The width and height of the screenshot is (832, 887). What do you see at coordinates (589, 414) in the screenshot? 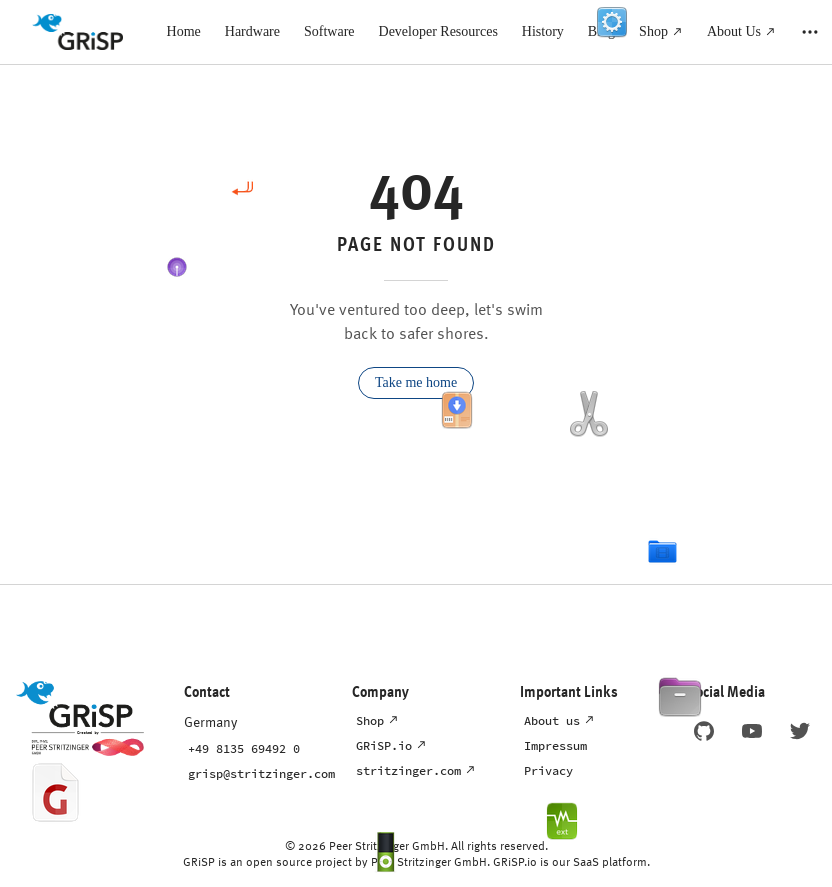
I see `cut selected content to clipboard` at bounding box center [589, 414].